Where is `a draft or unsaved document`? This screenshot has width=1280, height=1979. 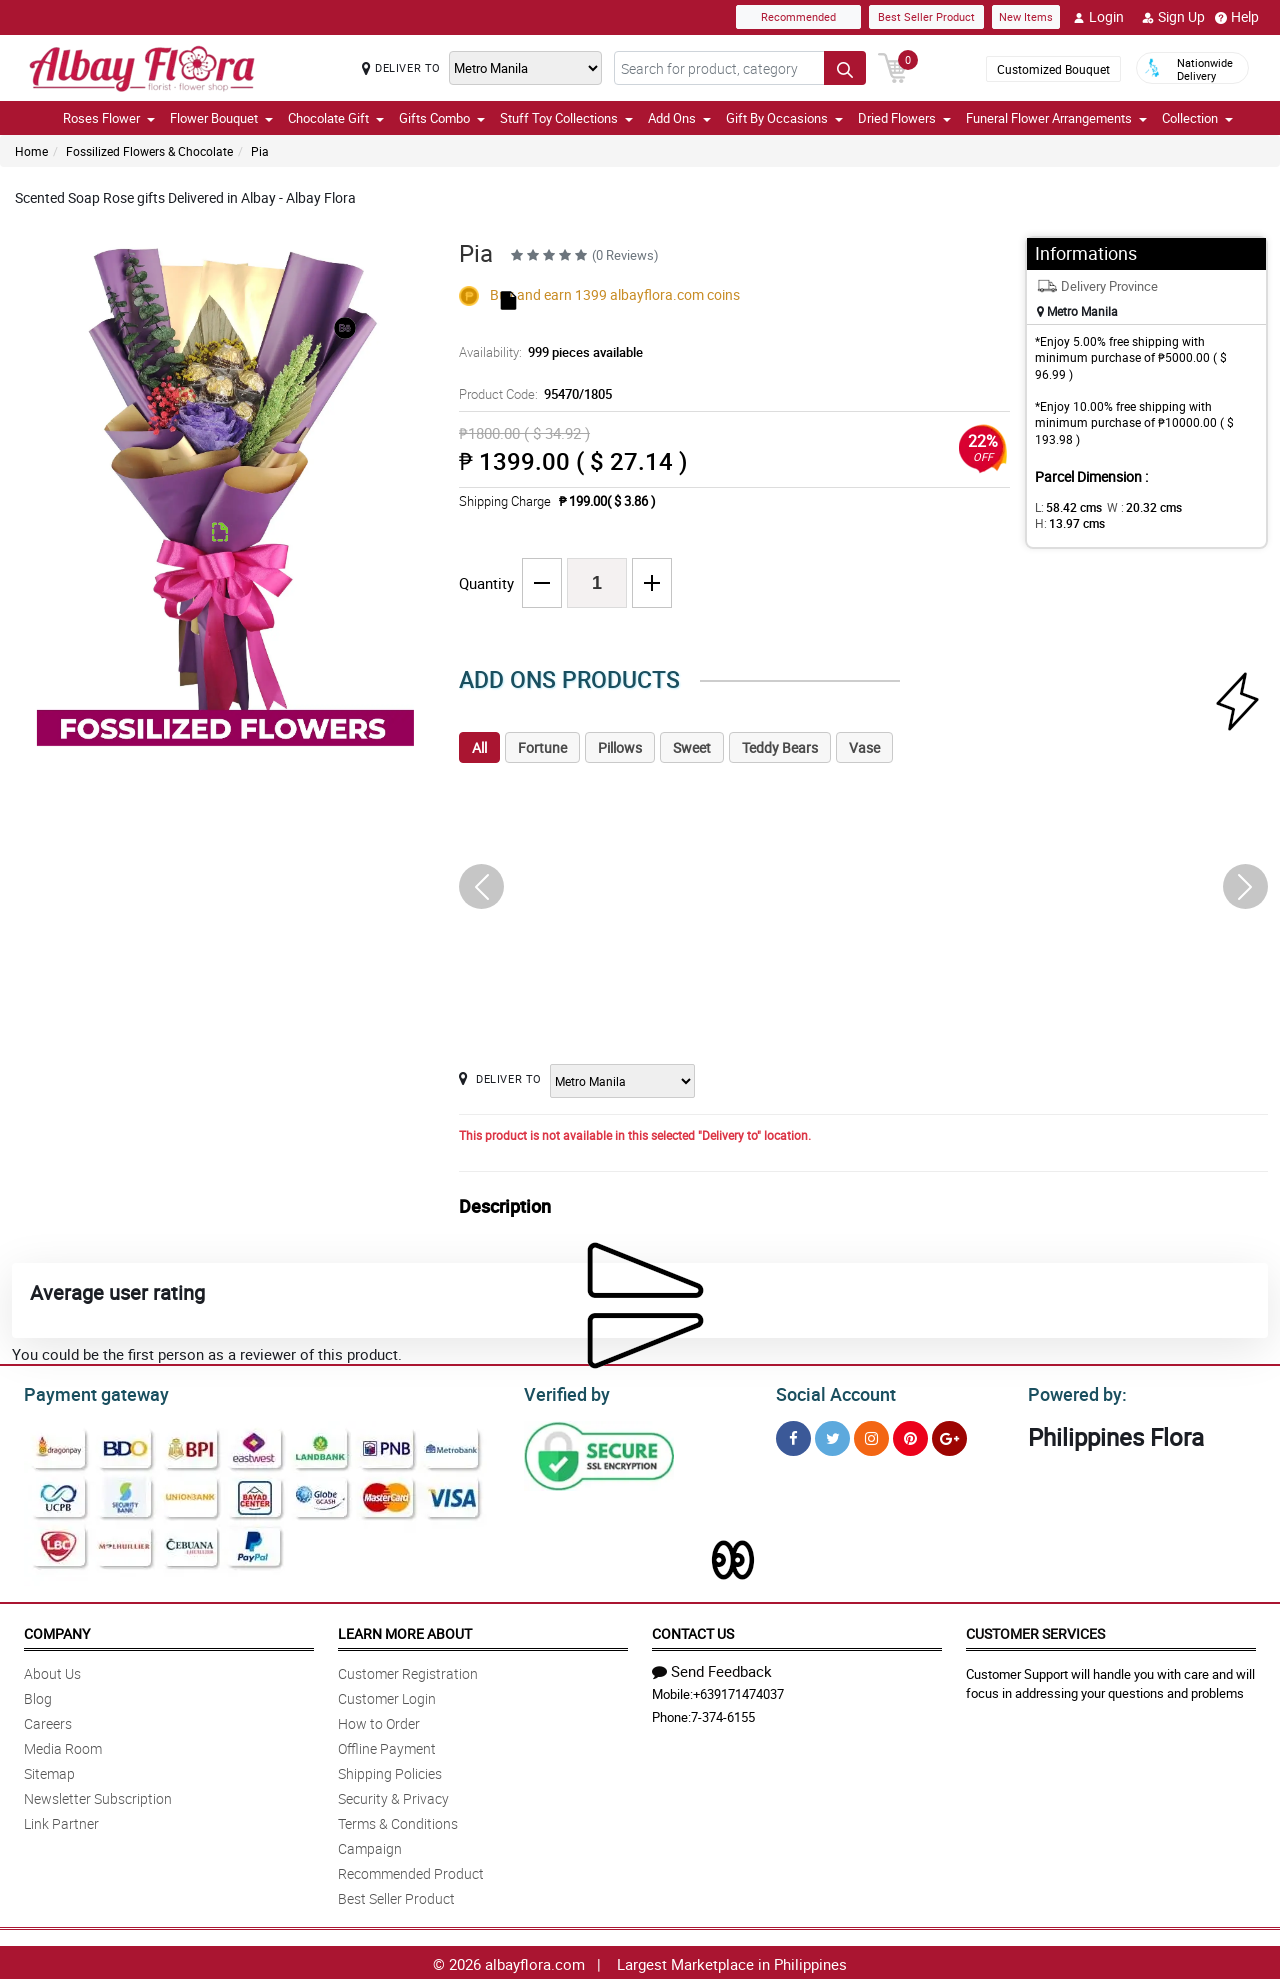
a draft or unsaved document is located at coordinates (220, 532).